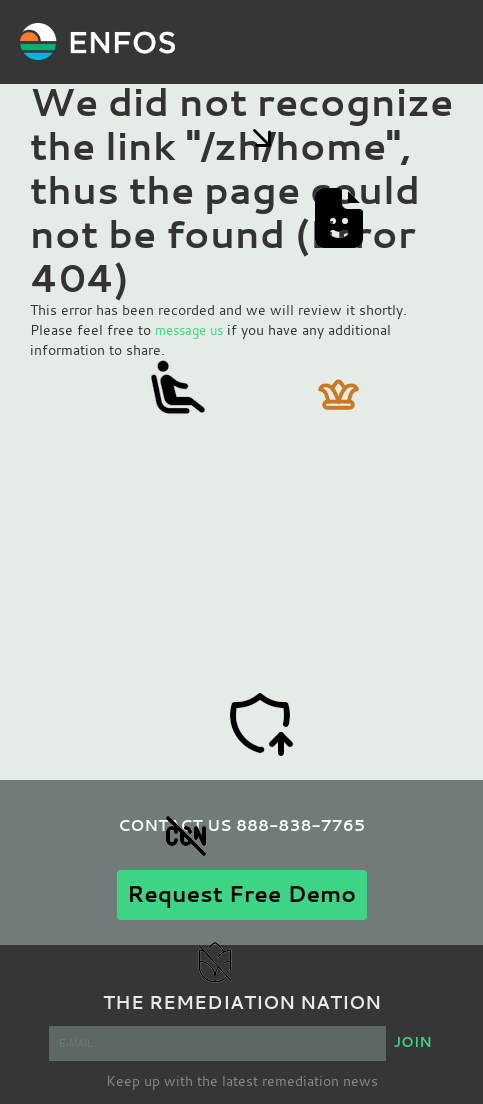 The image size is (483, 1104). Describe the element at coordinates (186, 836) in the screenshot. I see `http connection disabled or unavailable` at that location.